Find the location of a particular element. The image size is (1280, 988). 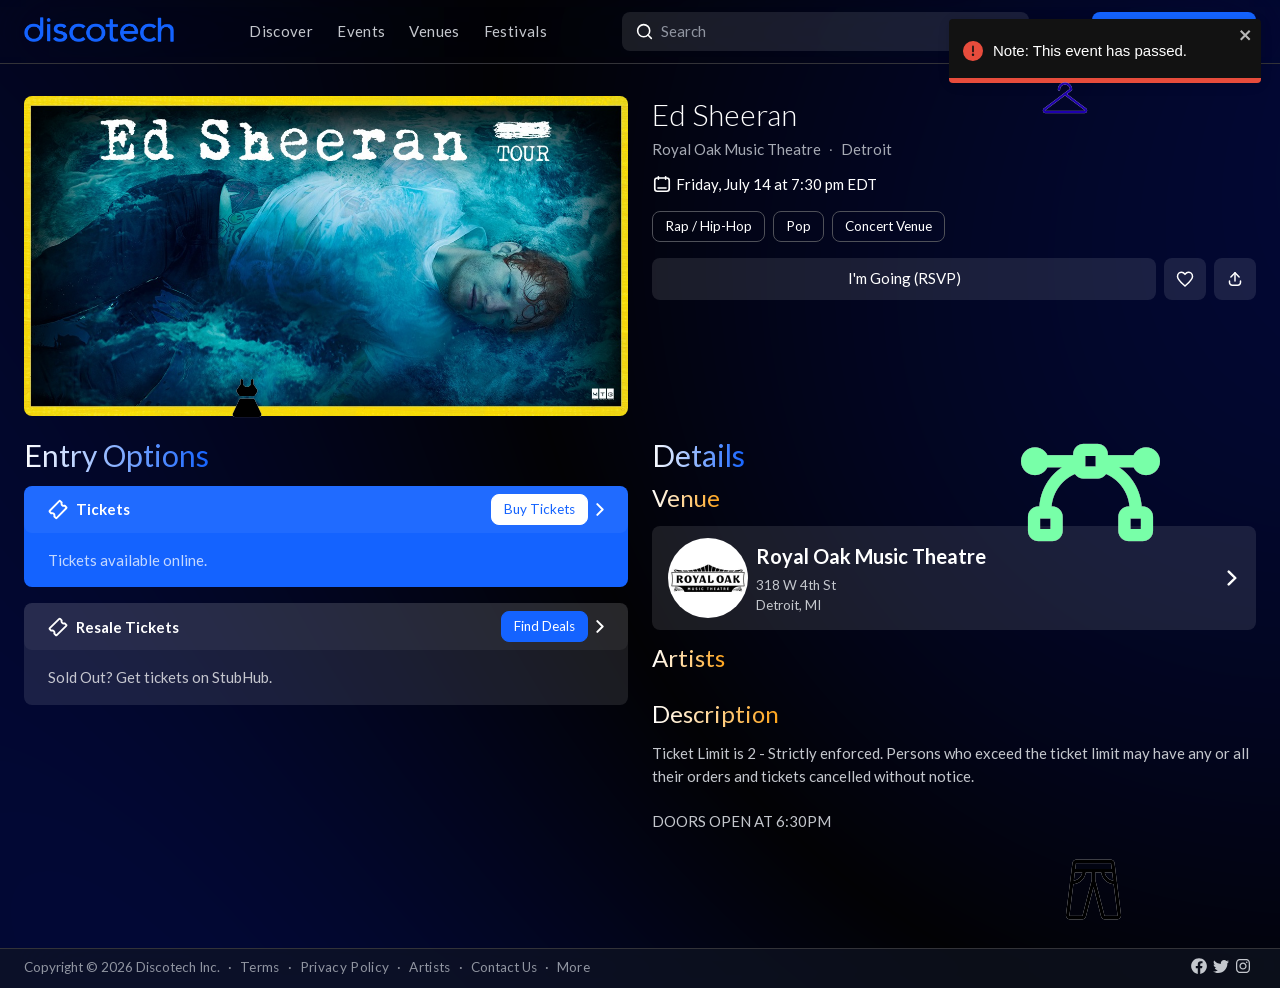

edit vector path curves is located at coordinates (1090, 492).